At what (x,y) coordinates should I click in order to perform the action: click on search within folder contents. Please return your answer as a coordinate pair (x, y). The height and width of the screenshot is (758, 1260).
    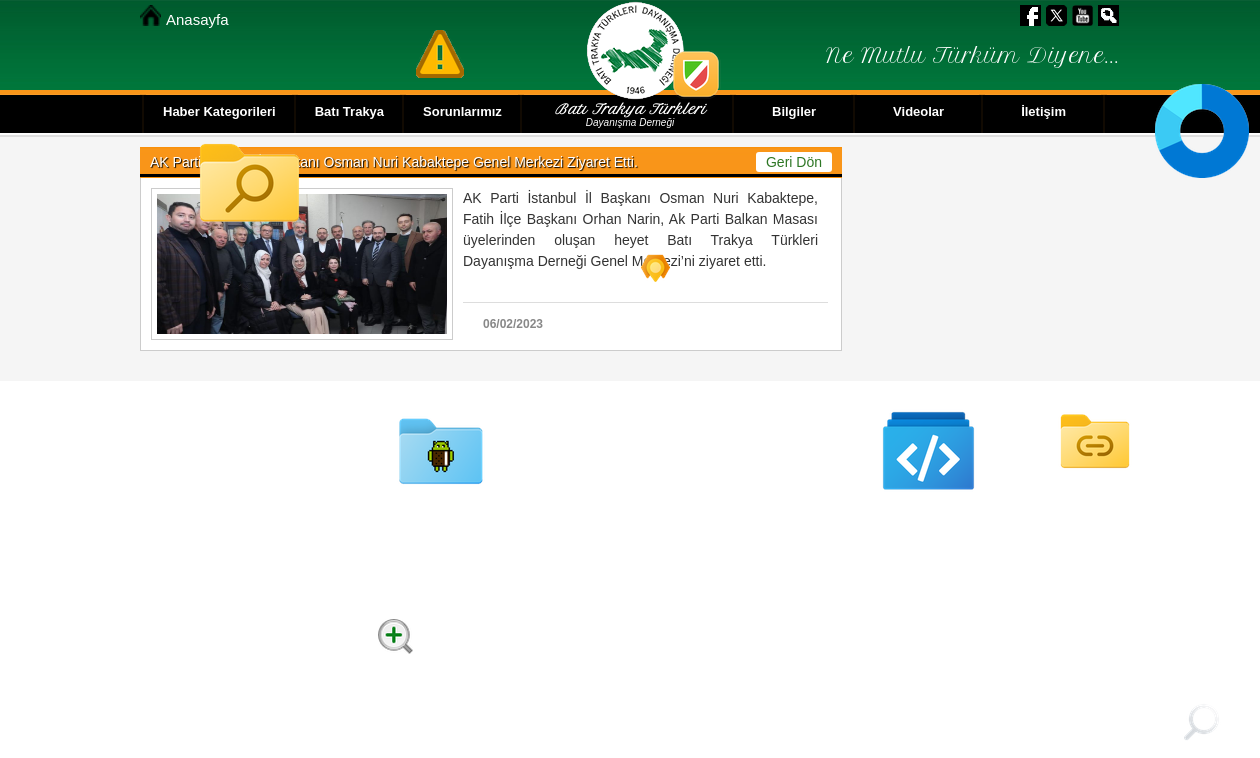
    Looking at the image, I should click on (249, 185).